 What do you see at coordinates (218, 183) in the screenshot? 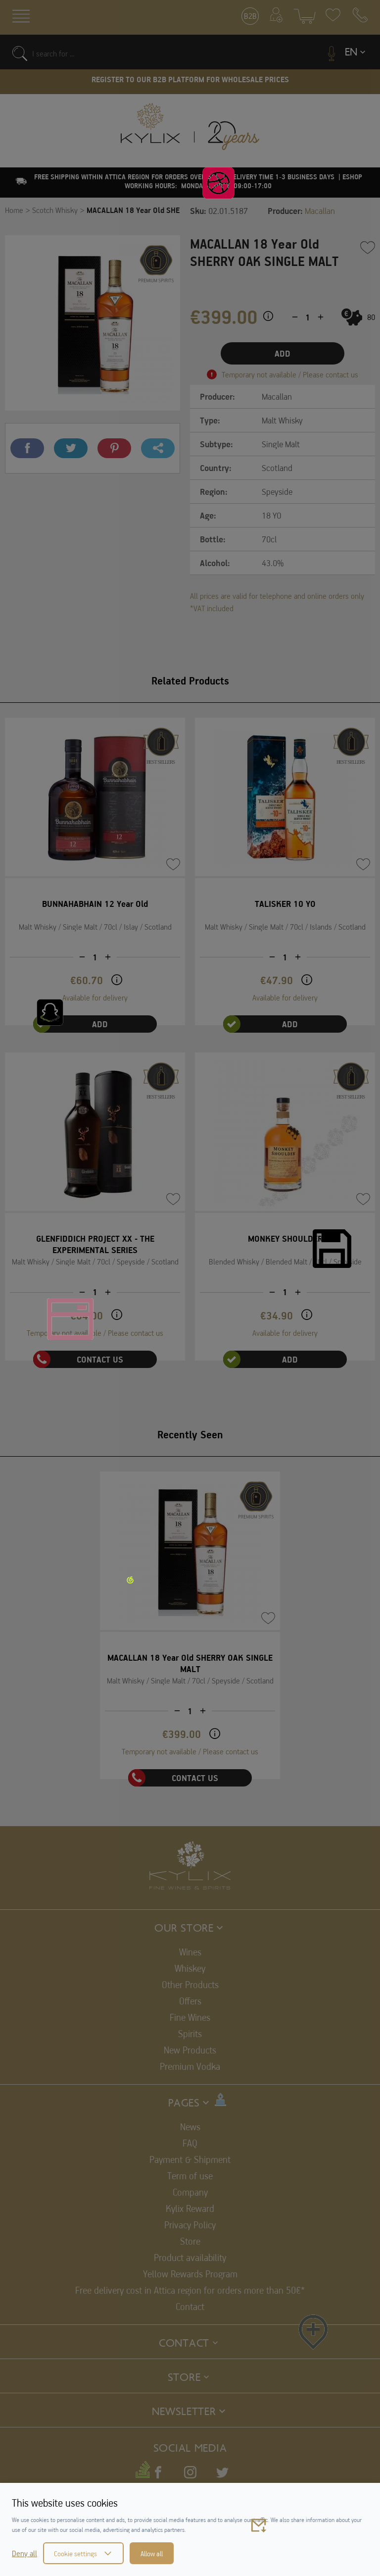
I see `link to dribbble profile` at bounding box center [218, 183].